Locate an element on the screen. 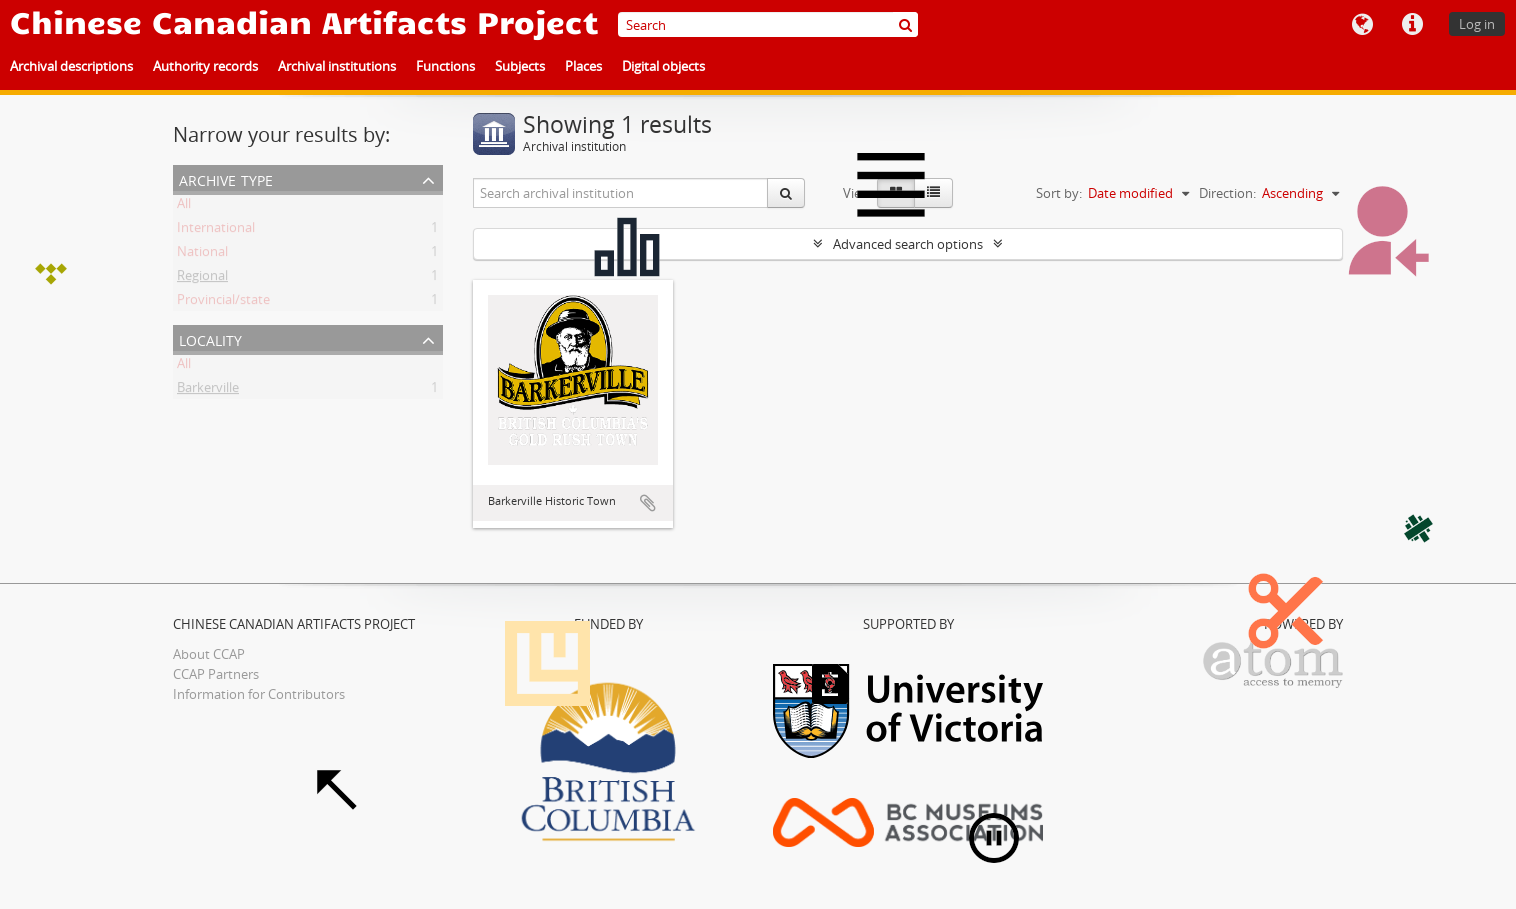 The image size is (1516, 909). ludwig brand logo is located at coordinates (547, 663).